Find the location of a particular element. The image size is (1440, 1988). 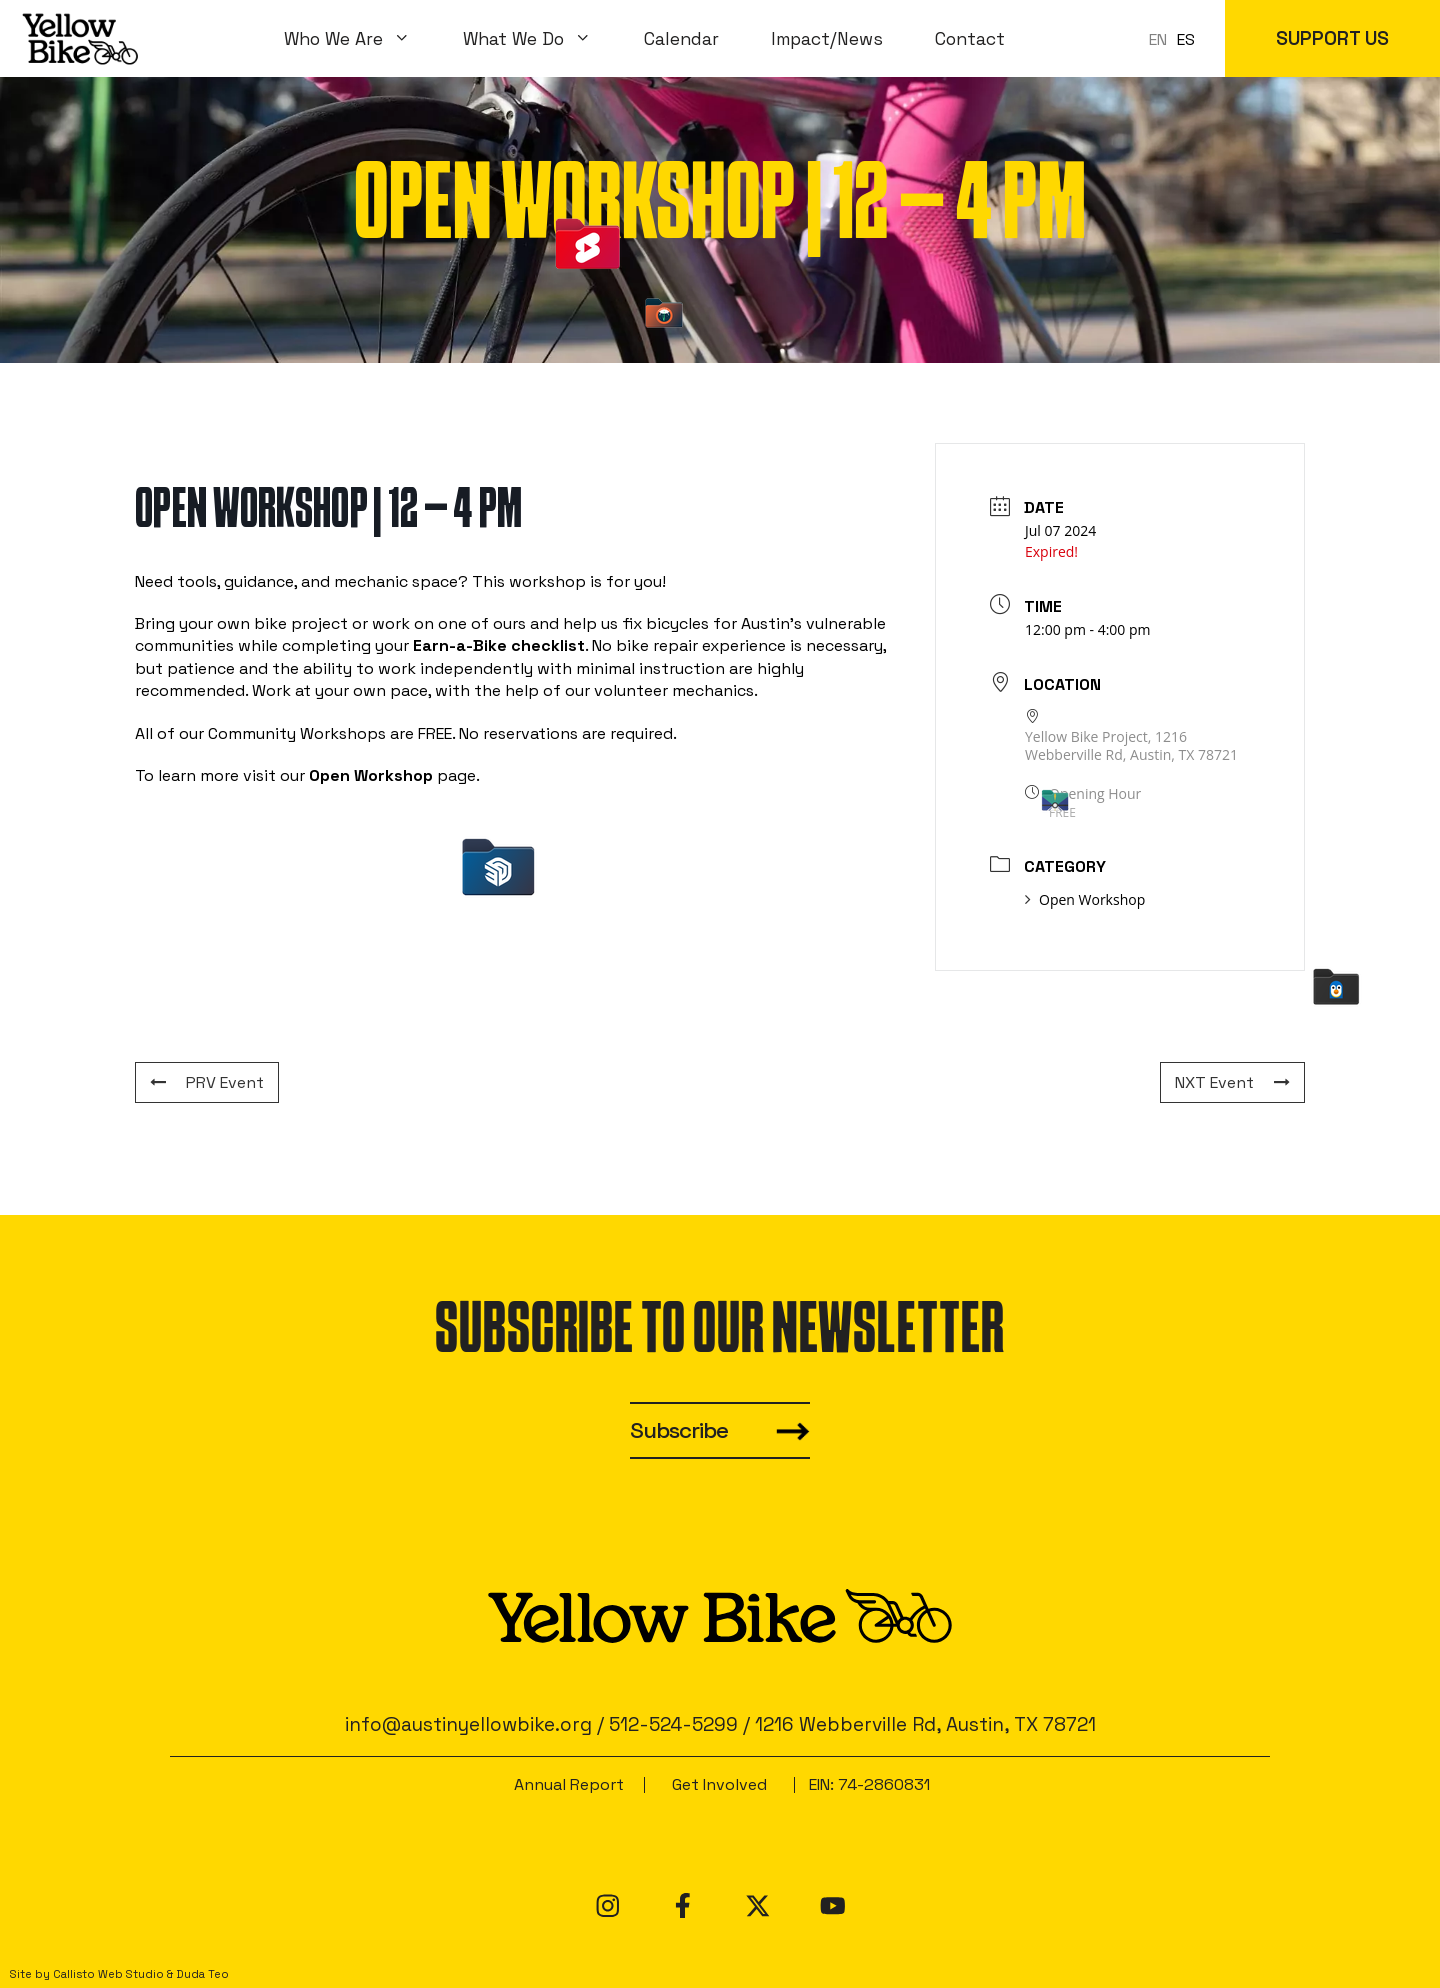

open android 14 system folder is located at coordinates (664, 314).